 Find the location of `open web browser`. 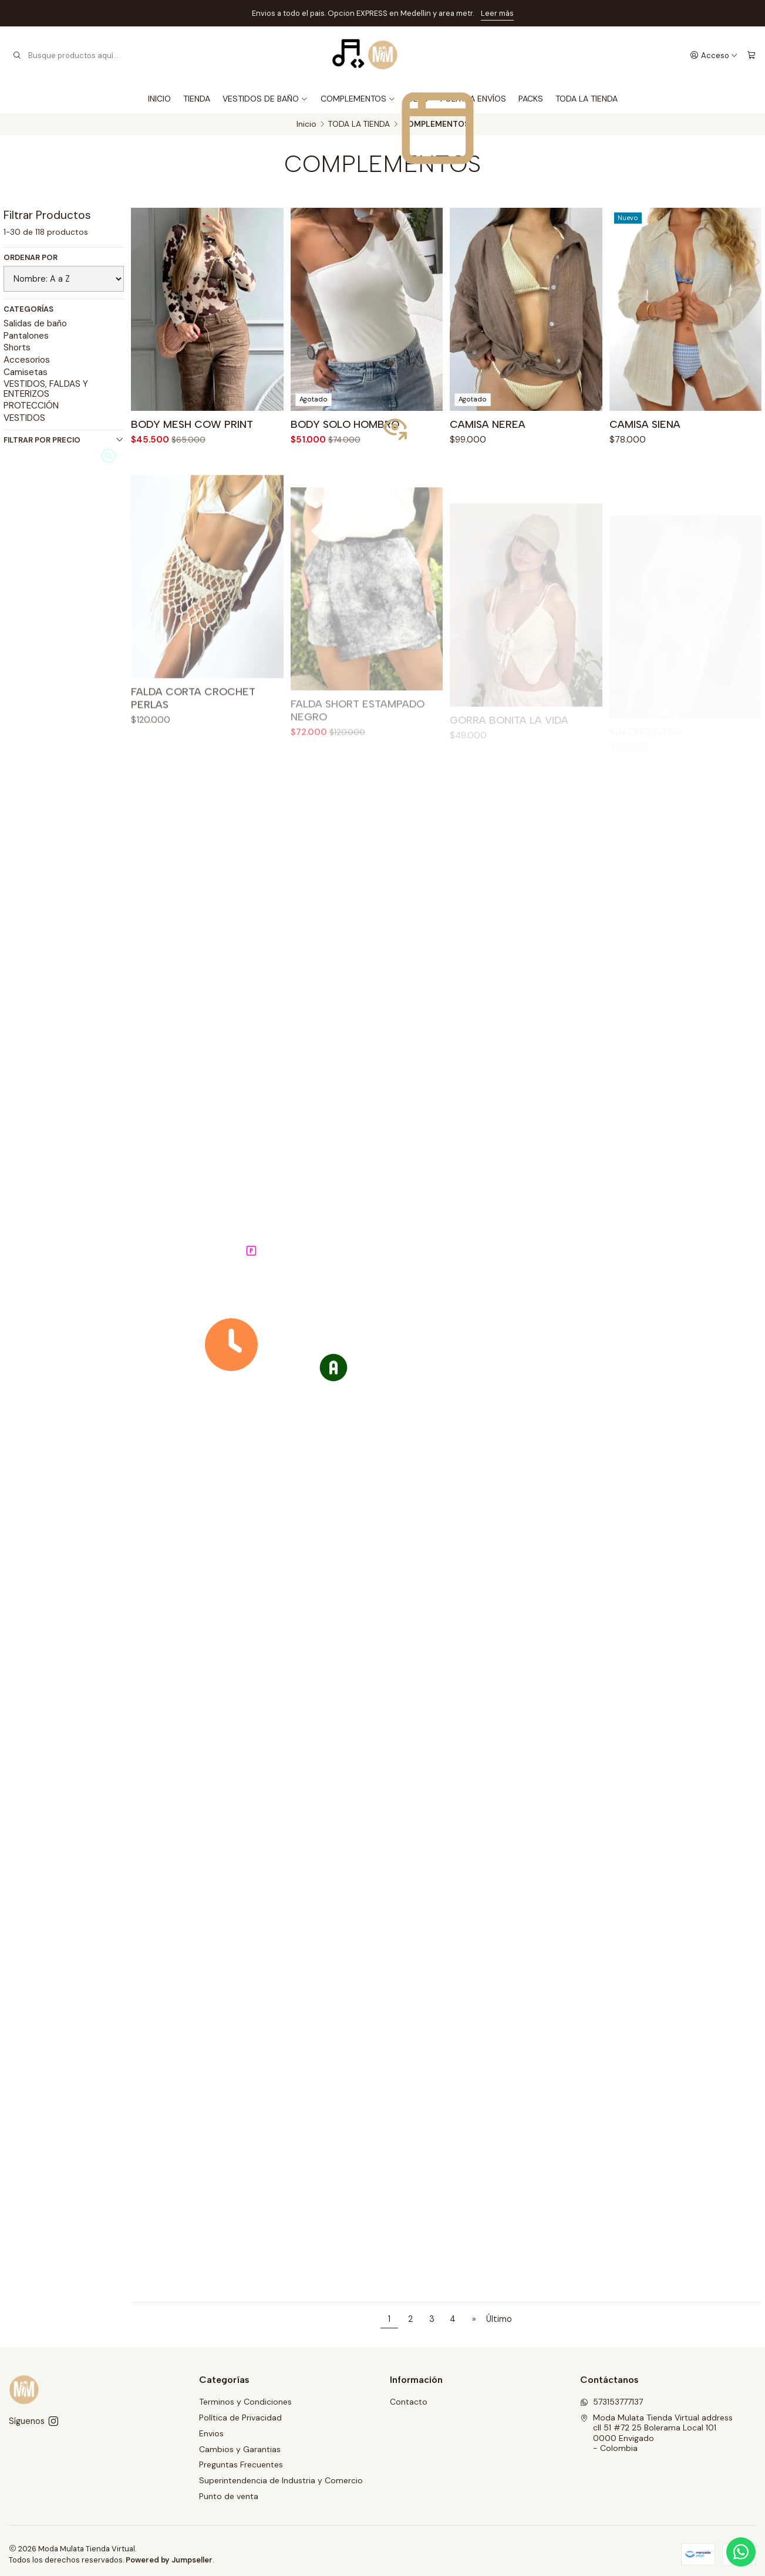

open web browser is located at coordinates (437, 128).